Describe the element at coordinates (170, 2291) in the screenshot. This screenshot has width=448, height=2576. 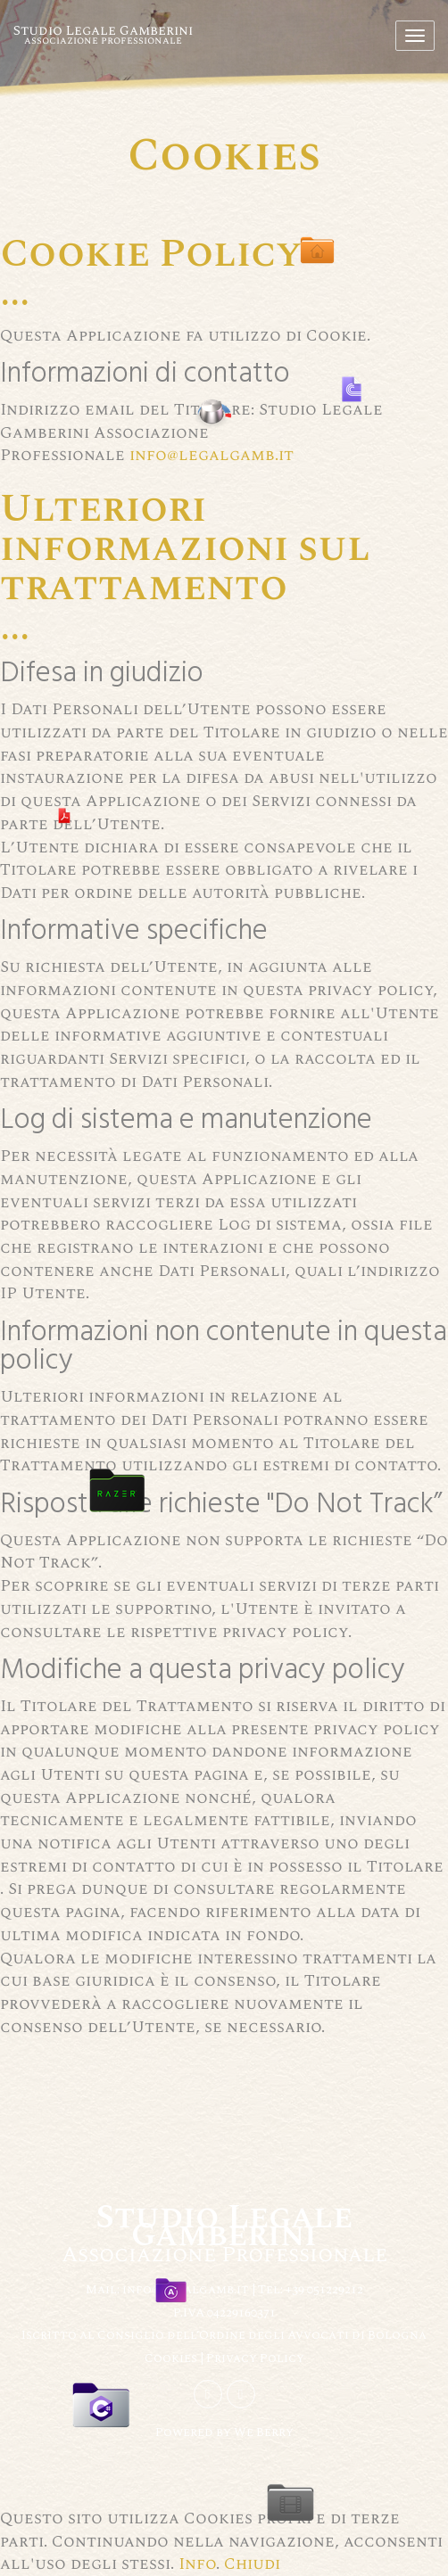
I see `open apollo app files folder` at that location.